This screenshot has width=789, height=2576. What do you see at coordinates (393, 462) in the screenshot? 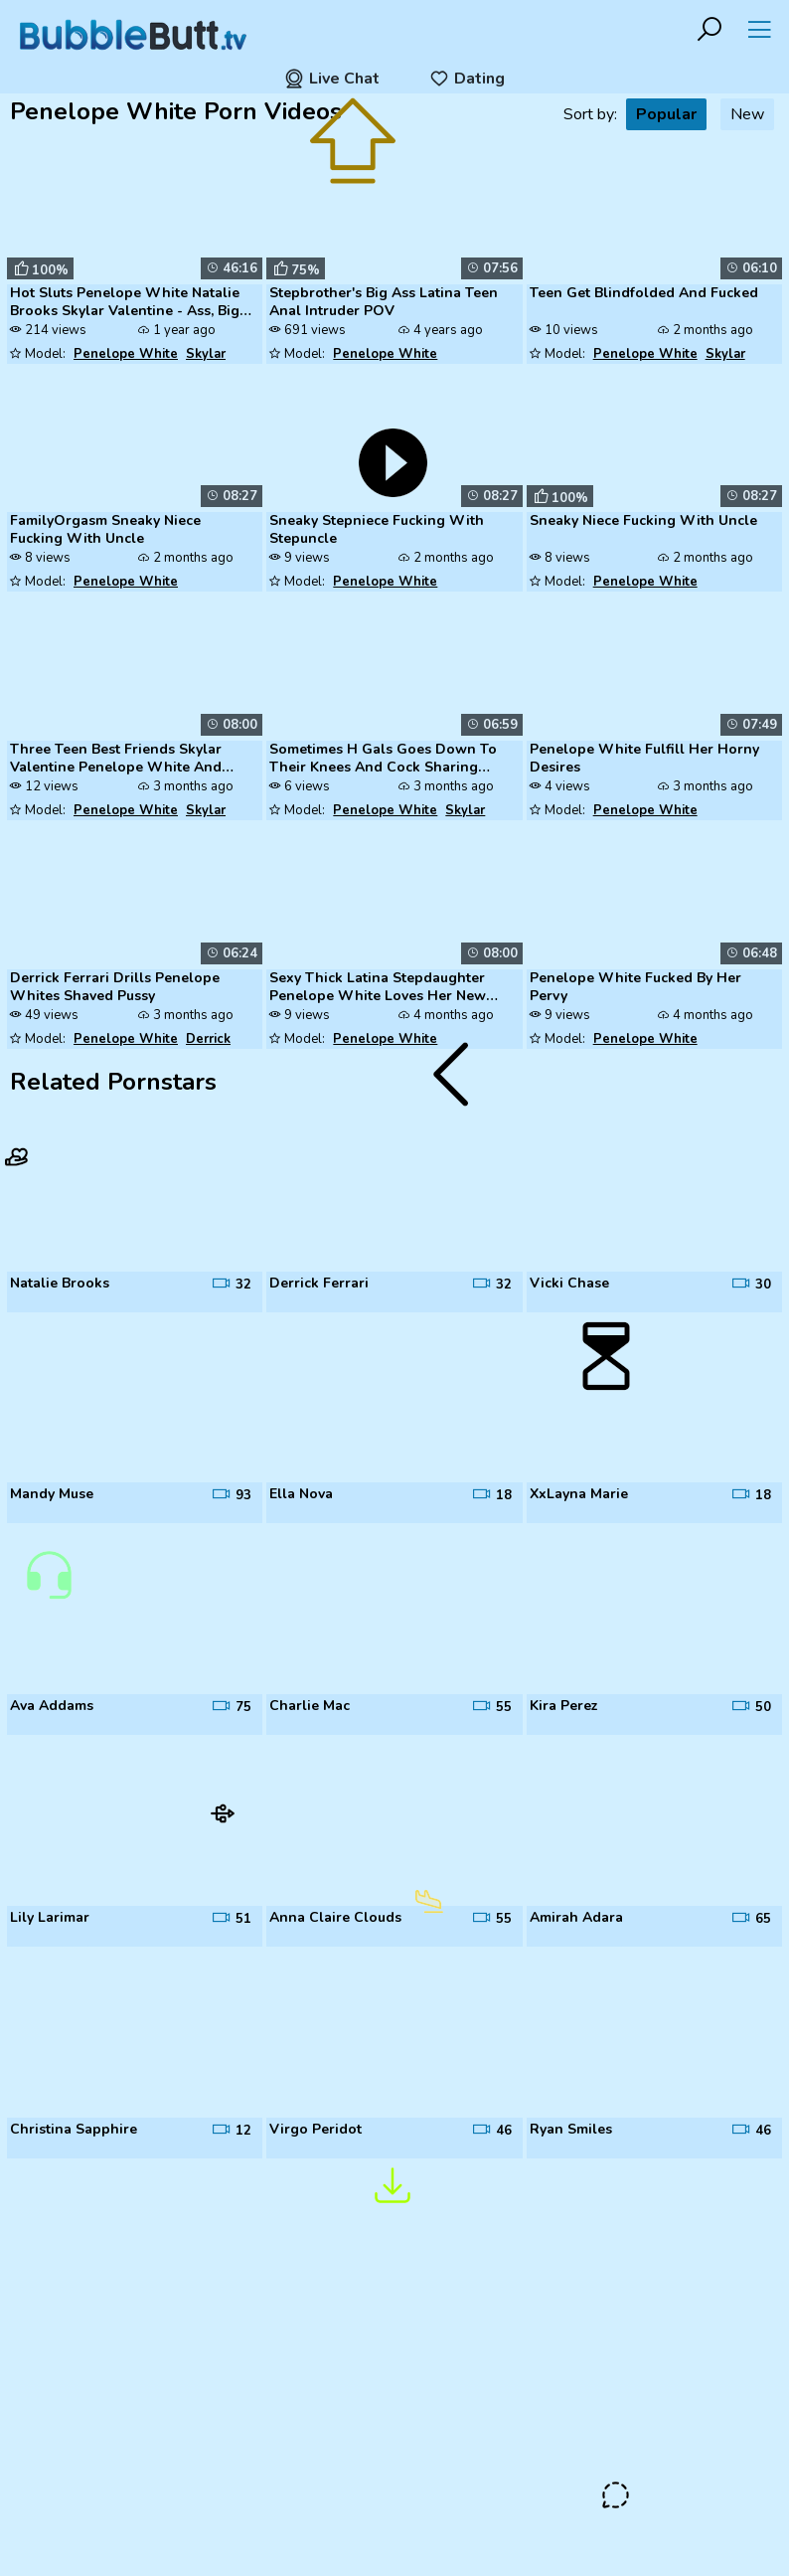
I see `play media or video content` at bounding box center [393, 462].